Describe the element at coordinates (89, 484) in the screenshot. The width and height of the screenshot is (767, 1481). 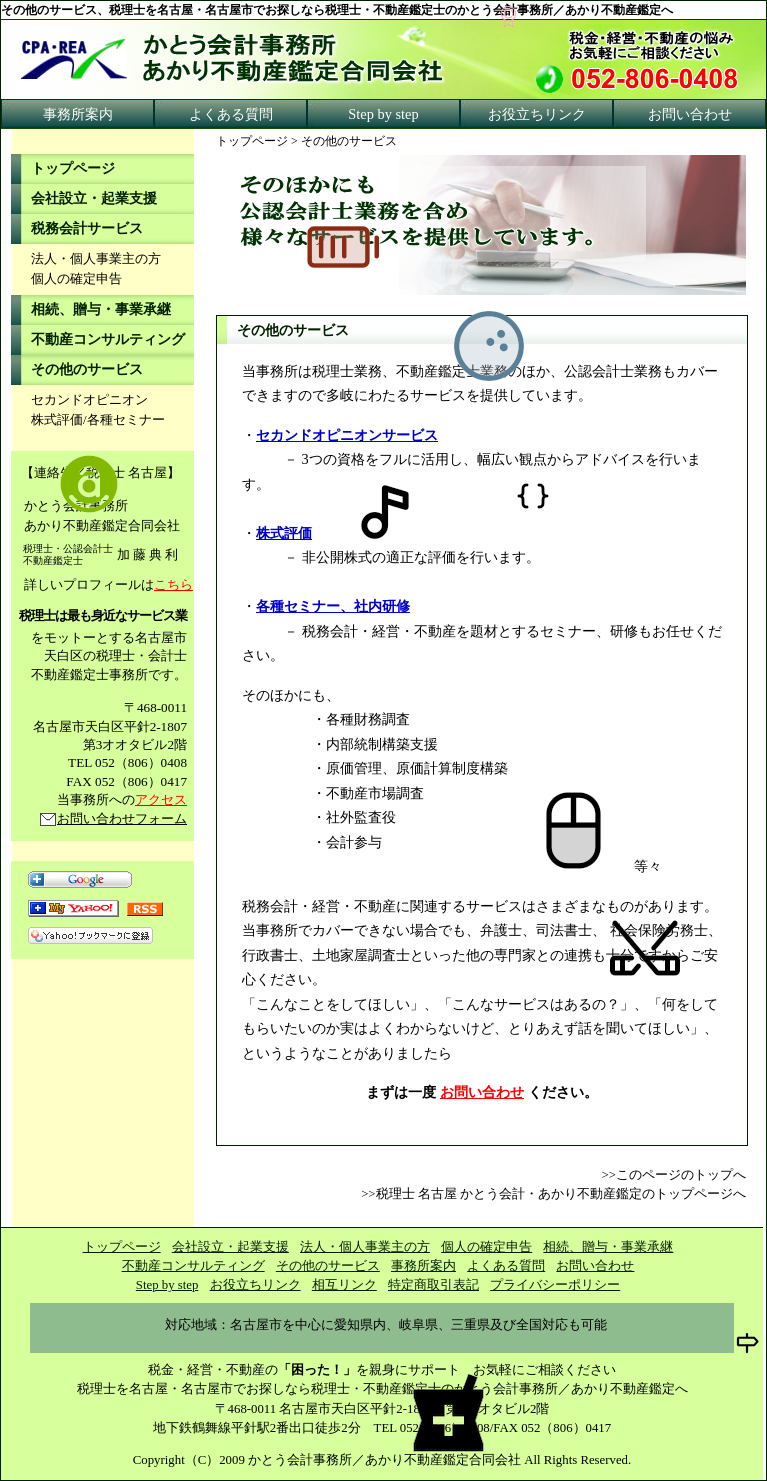
I see `open the Amazon app or website` at that location.